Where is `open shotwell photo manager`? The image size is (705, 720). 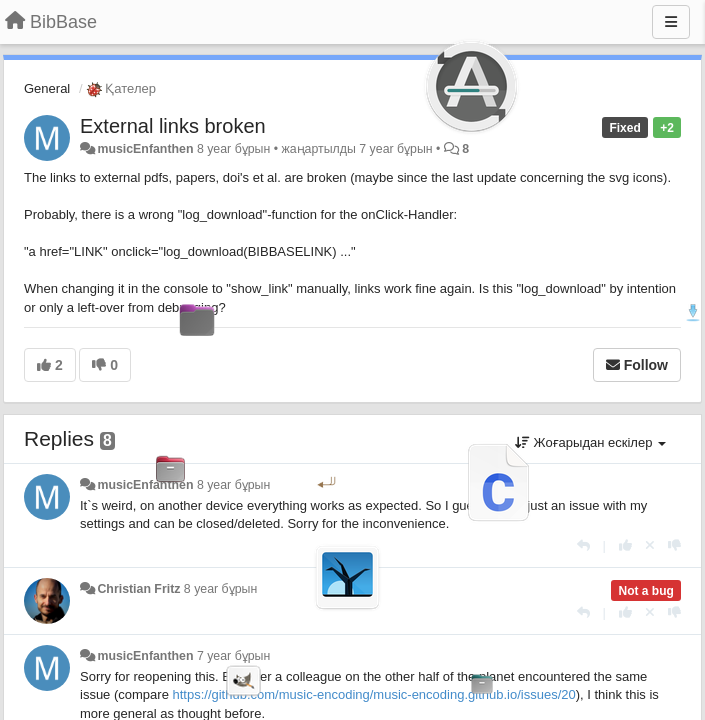
open shotwell photo manager is located at coordinates (347, 577).